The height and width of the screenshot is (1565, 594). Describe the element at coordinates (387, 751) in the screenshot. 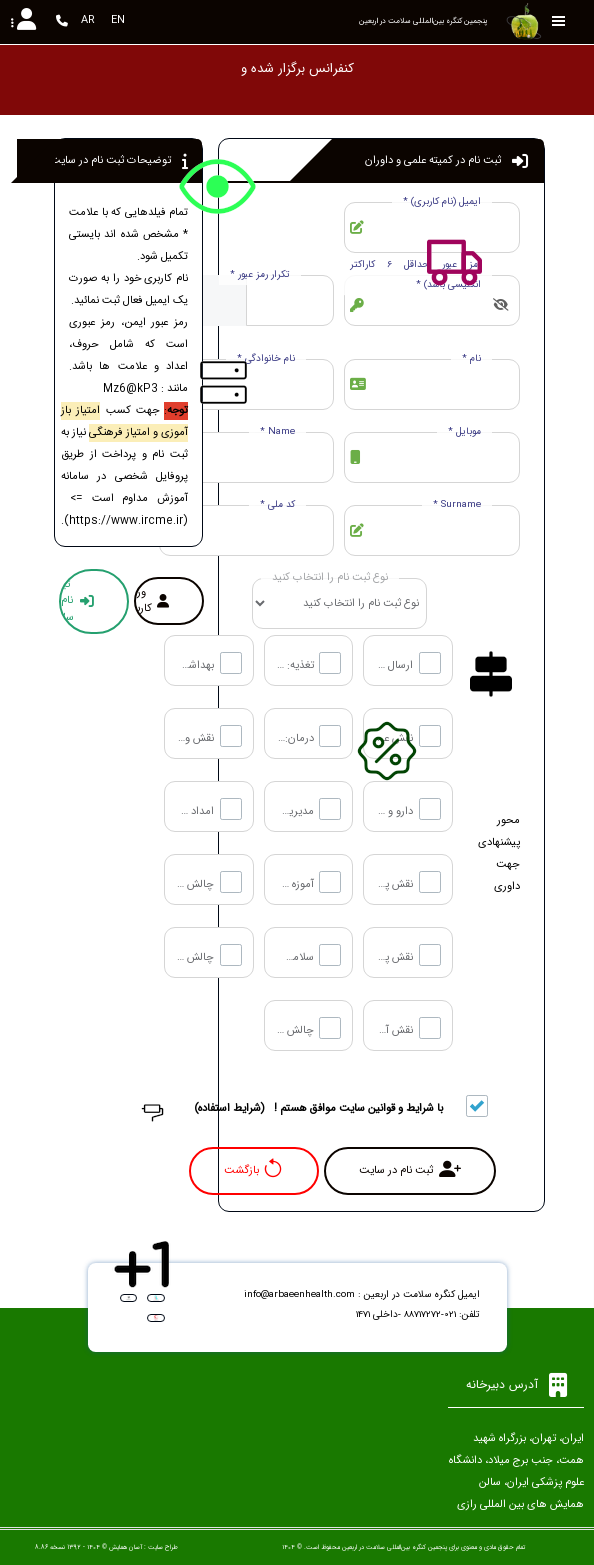

I see `view available discounts or promotions` at that location.